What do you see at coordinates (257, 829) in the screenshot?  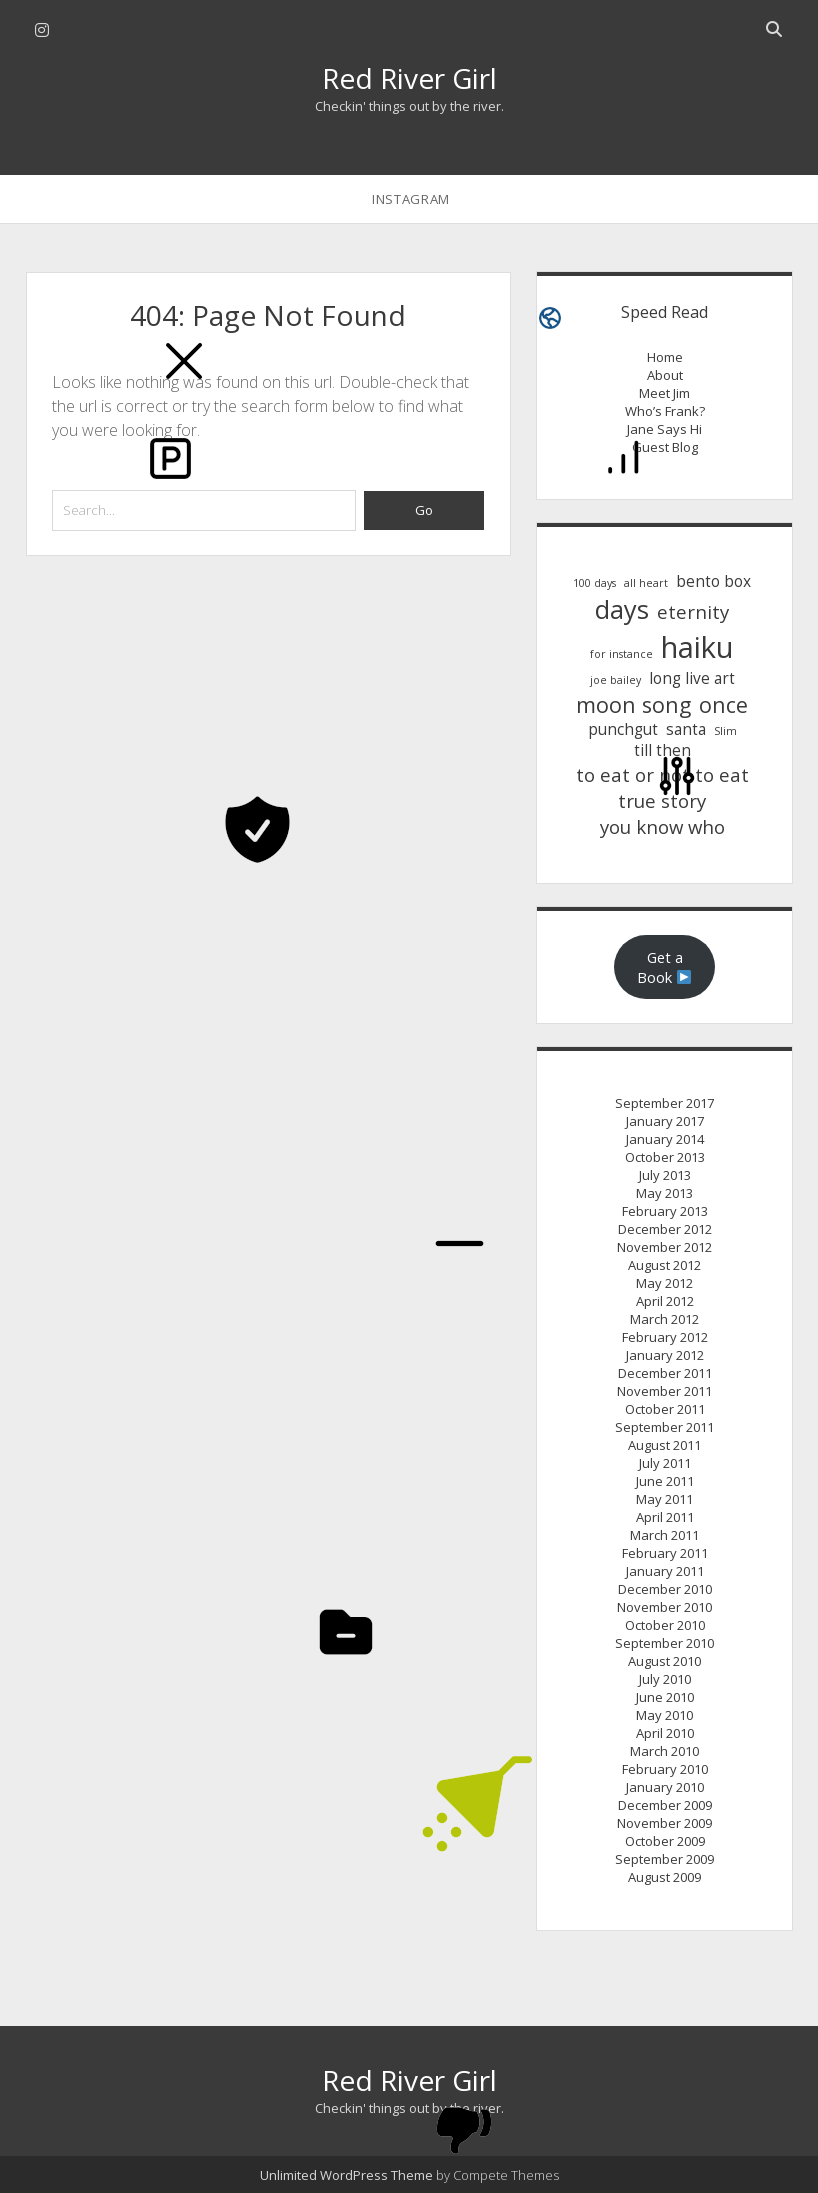 I see `indicates verified or secure status` at bounding box center [257, 829].